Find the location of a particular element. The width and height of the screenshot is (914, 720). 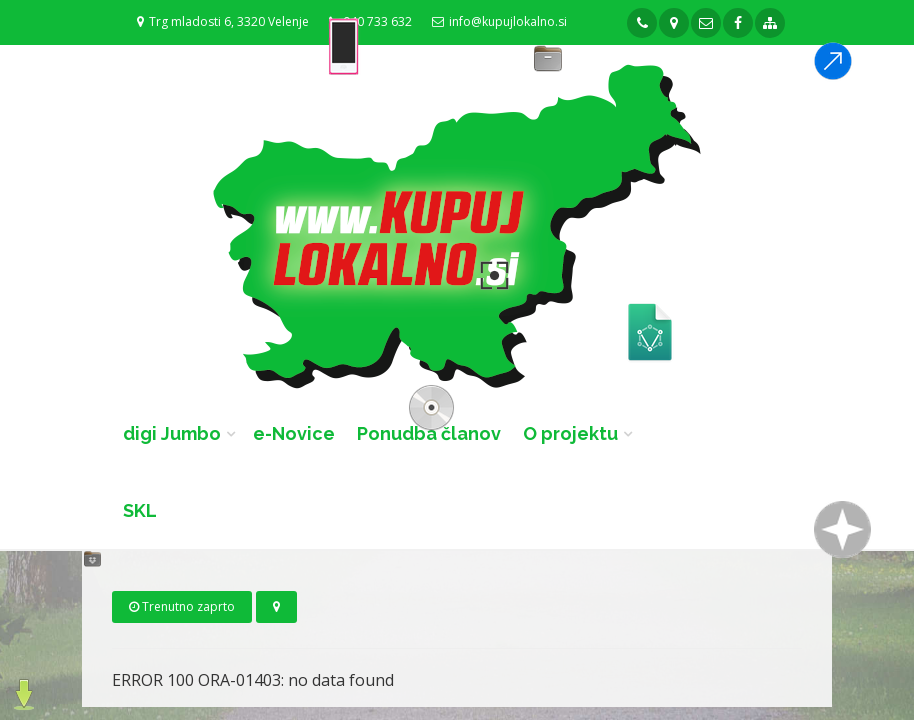

remove trust from a bluetooth device is located at coordinates (842, 529).